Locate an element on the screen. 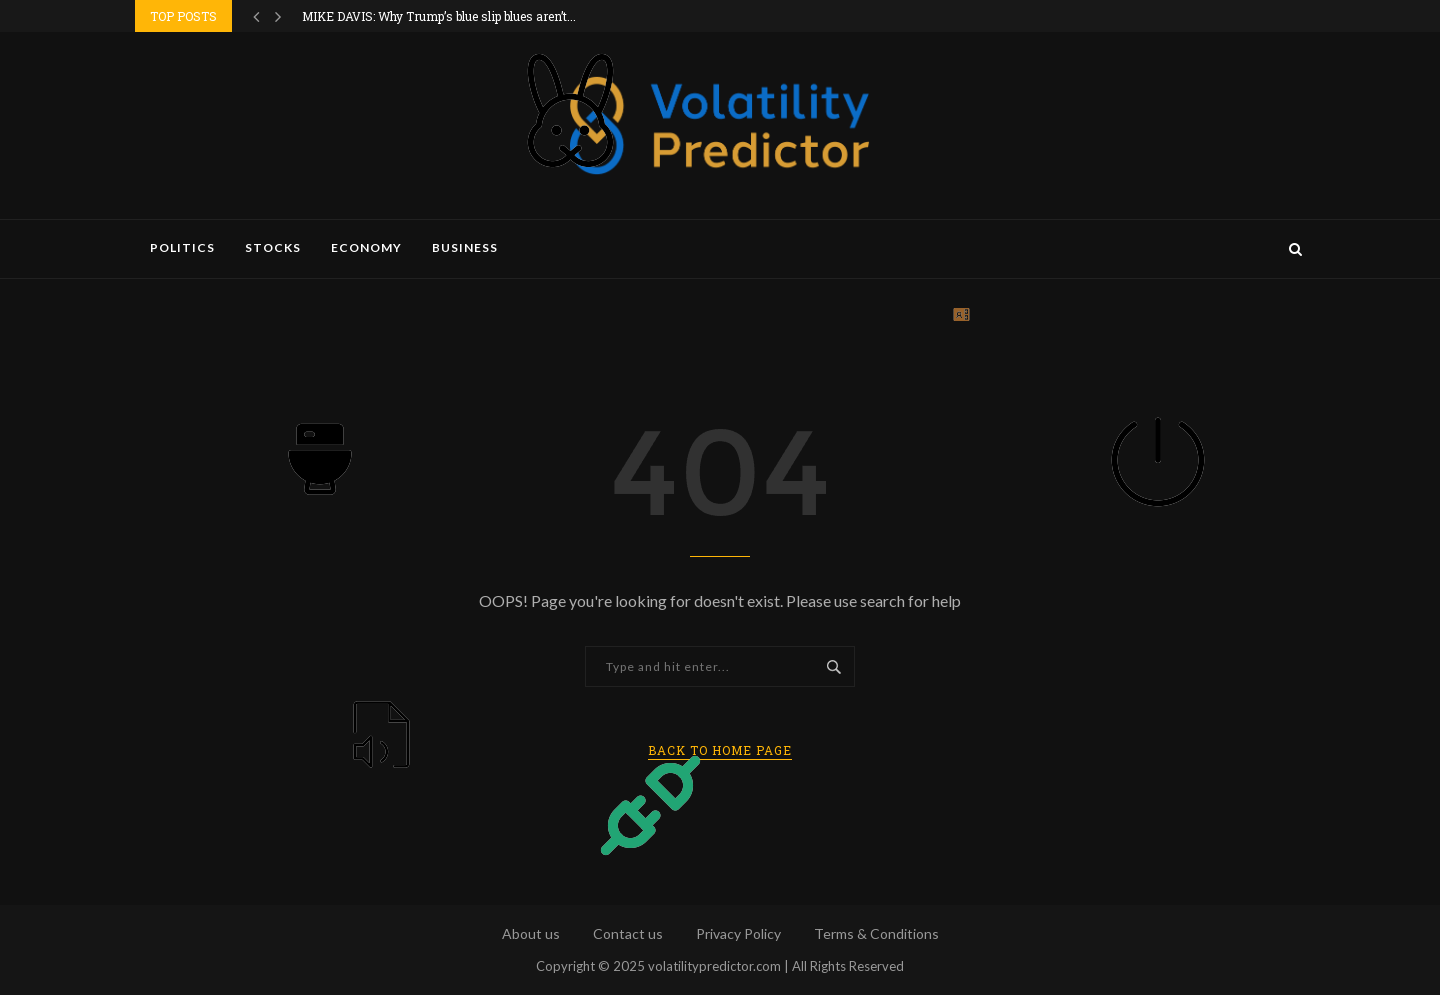 The image size is (1440, 995). indicates an active connection established is located at coordinates (650, 805).